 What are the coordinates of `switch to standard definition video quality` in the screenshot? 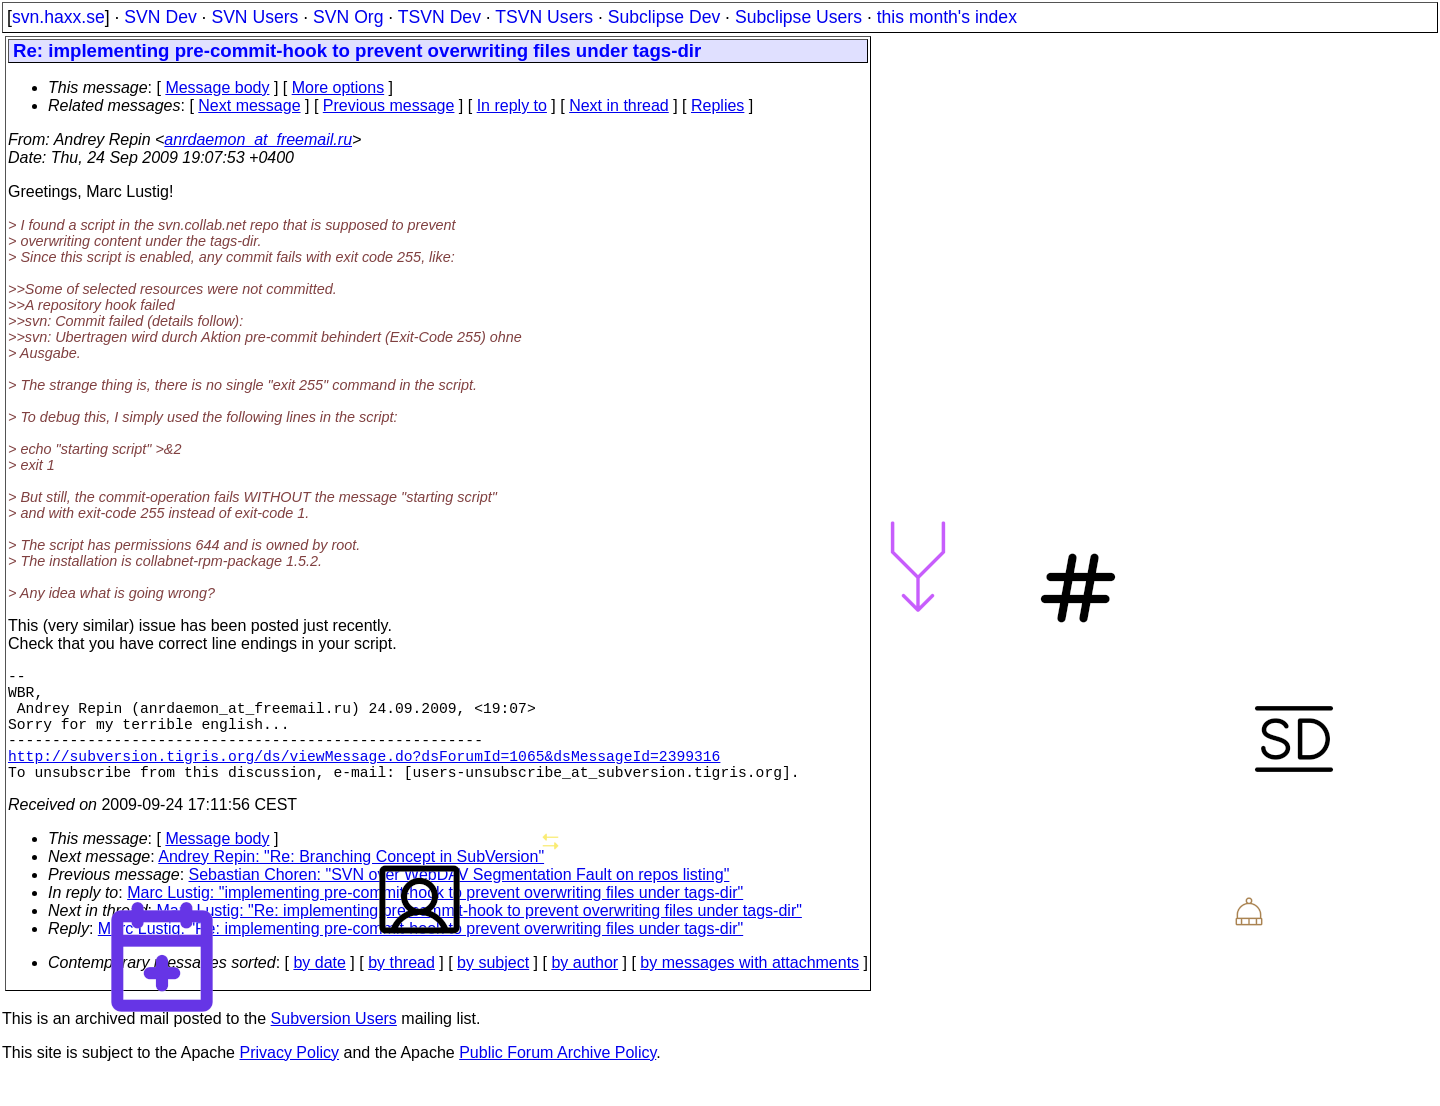 It's located at (1294, 739).